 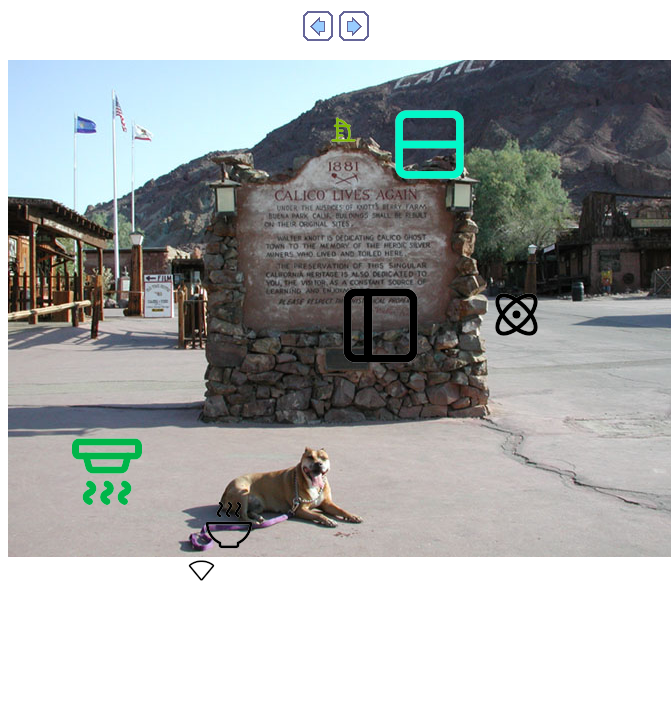 What do you see at coordinates (201, 570) in the screenshot?
I see `no wifi connection available` at bounding box center [201, 570].